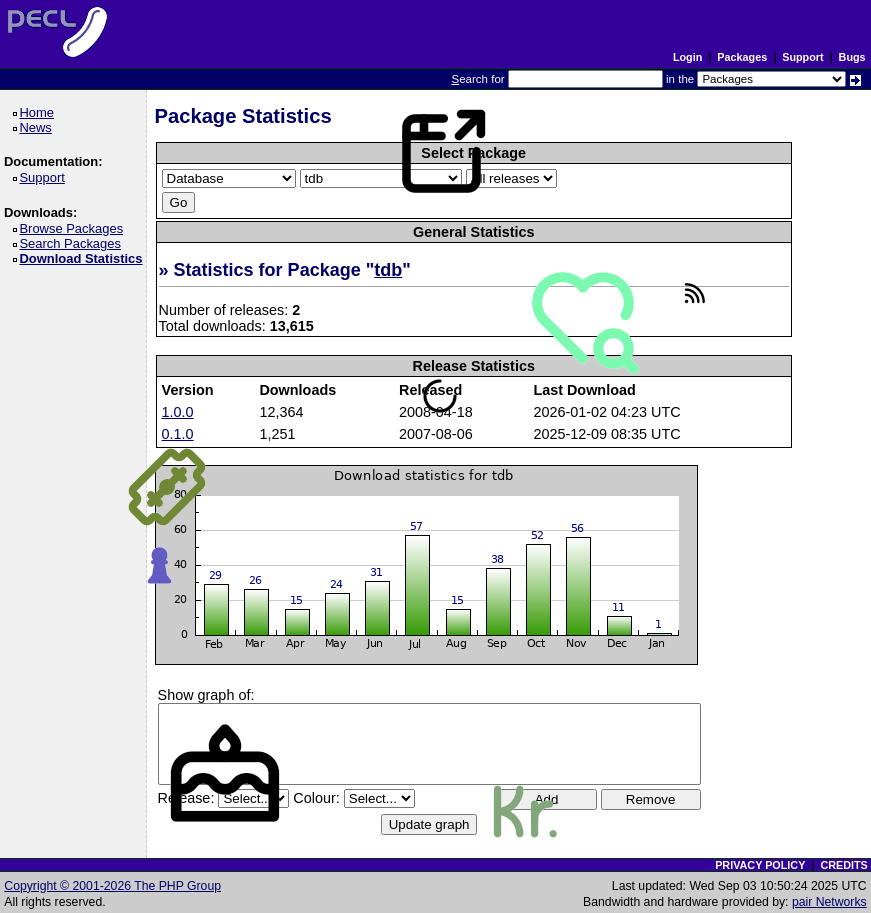 This screenshot has height=913, width=871. I want to click on maximize browser window to full screen, so click(441, 153).